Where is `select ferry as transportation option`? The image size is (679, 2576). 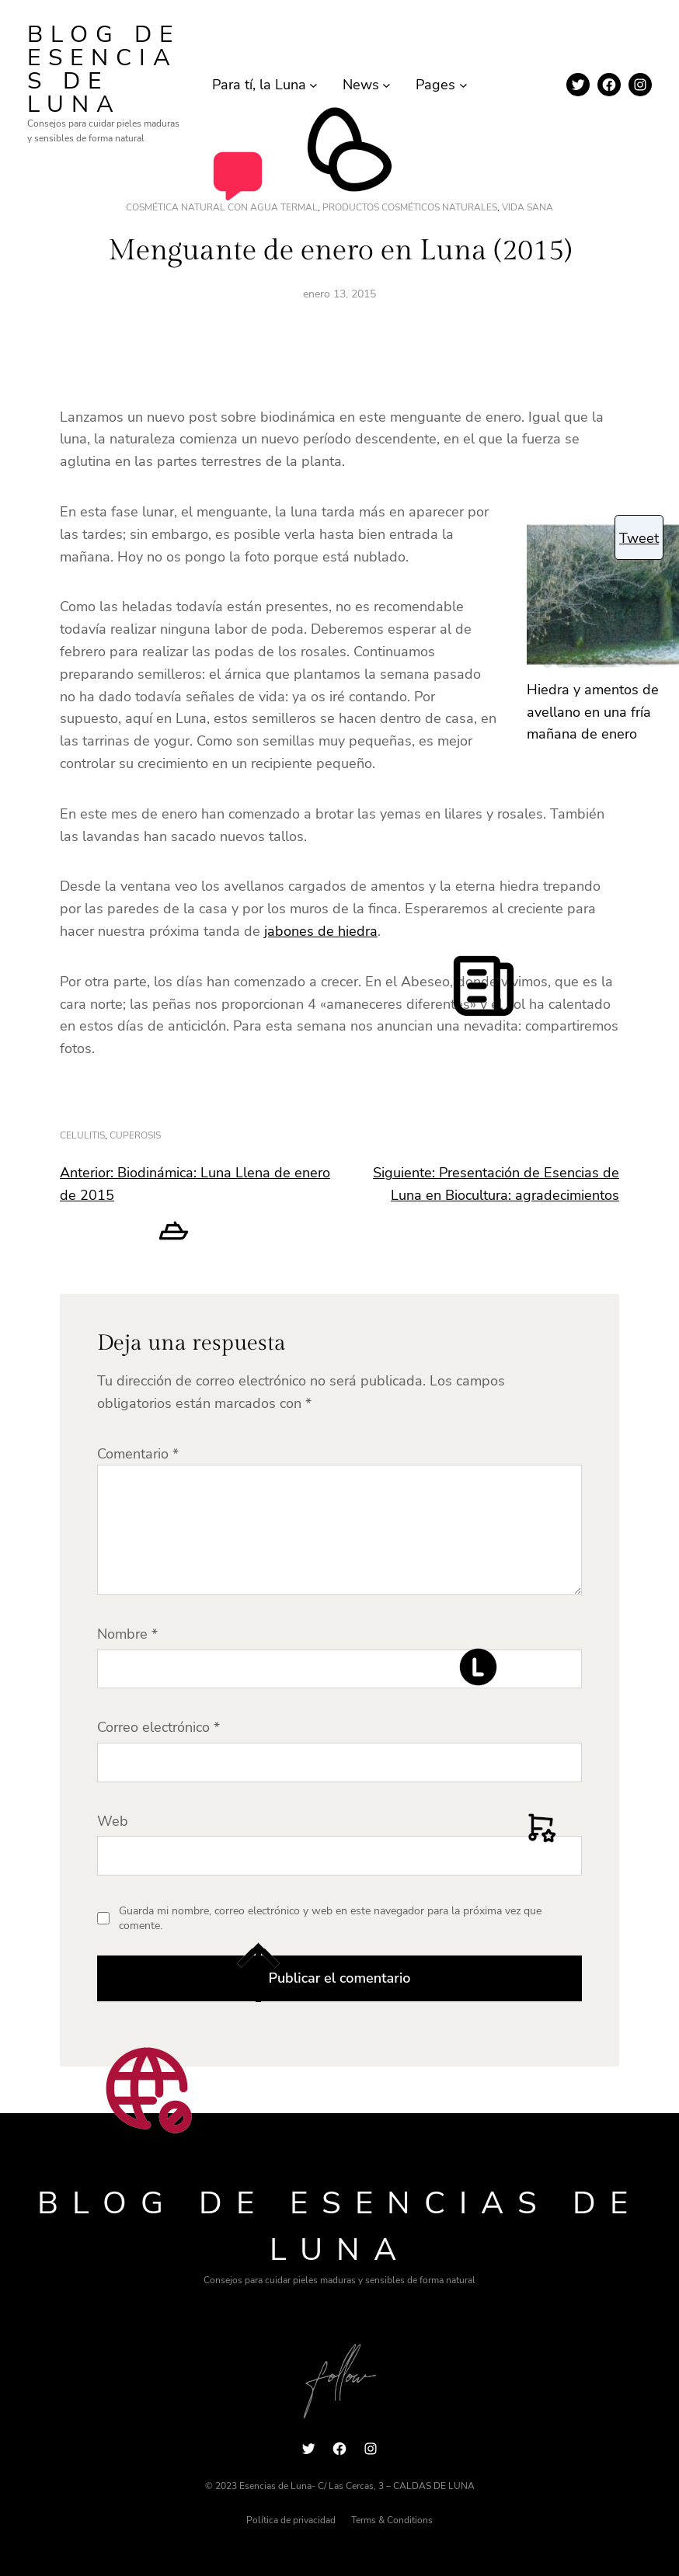 select ferry as transportation option is located at coordinates (173, 1230).